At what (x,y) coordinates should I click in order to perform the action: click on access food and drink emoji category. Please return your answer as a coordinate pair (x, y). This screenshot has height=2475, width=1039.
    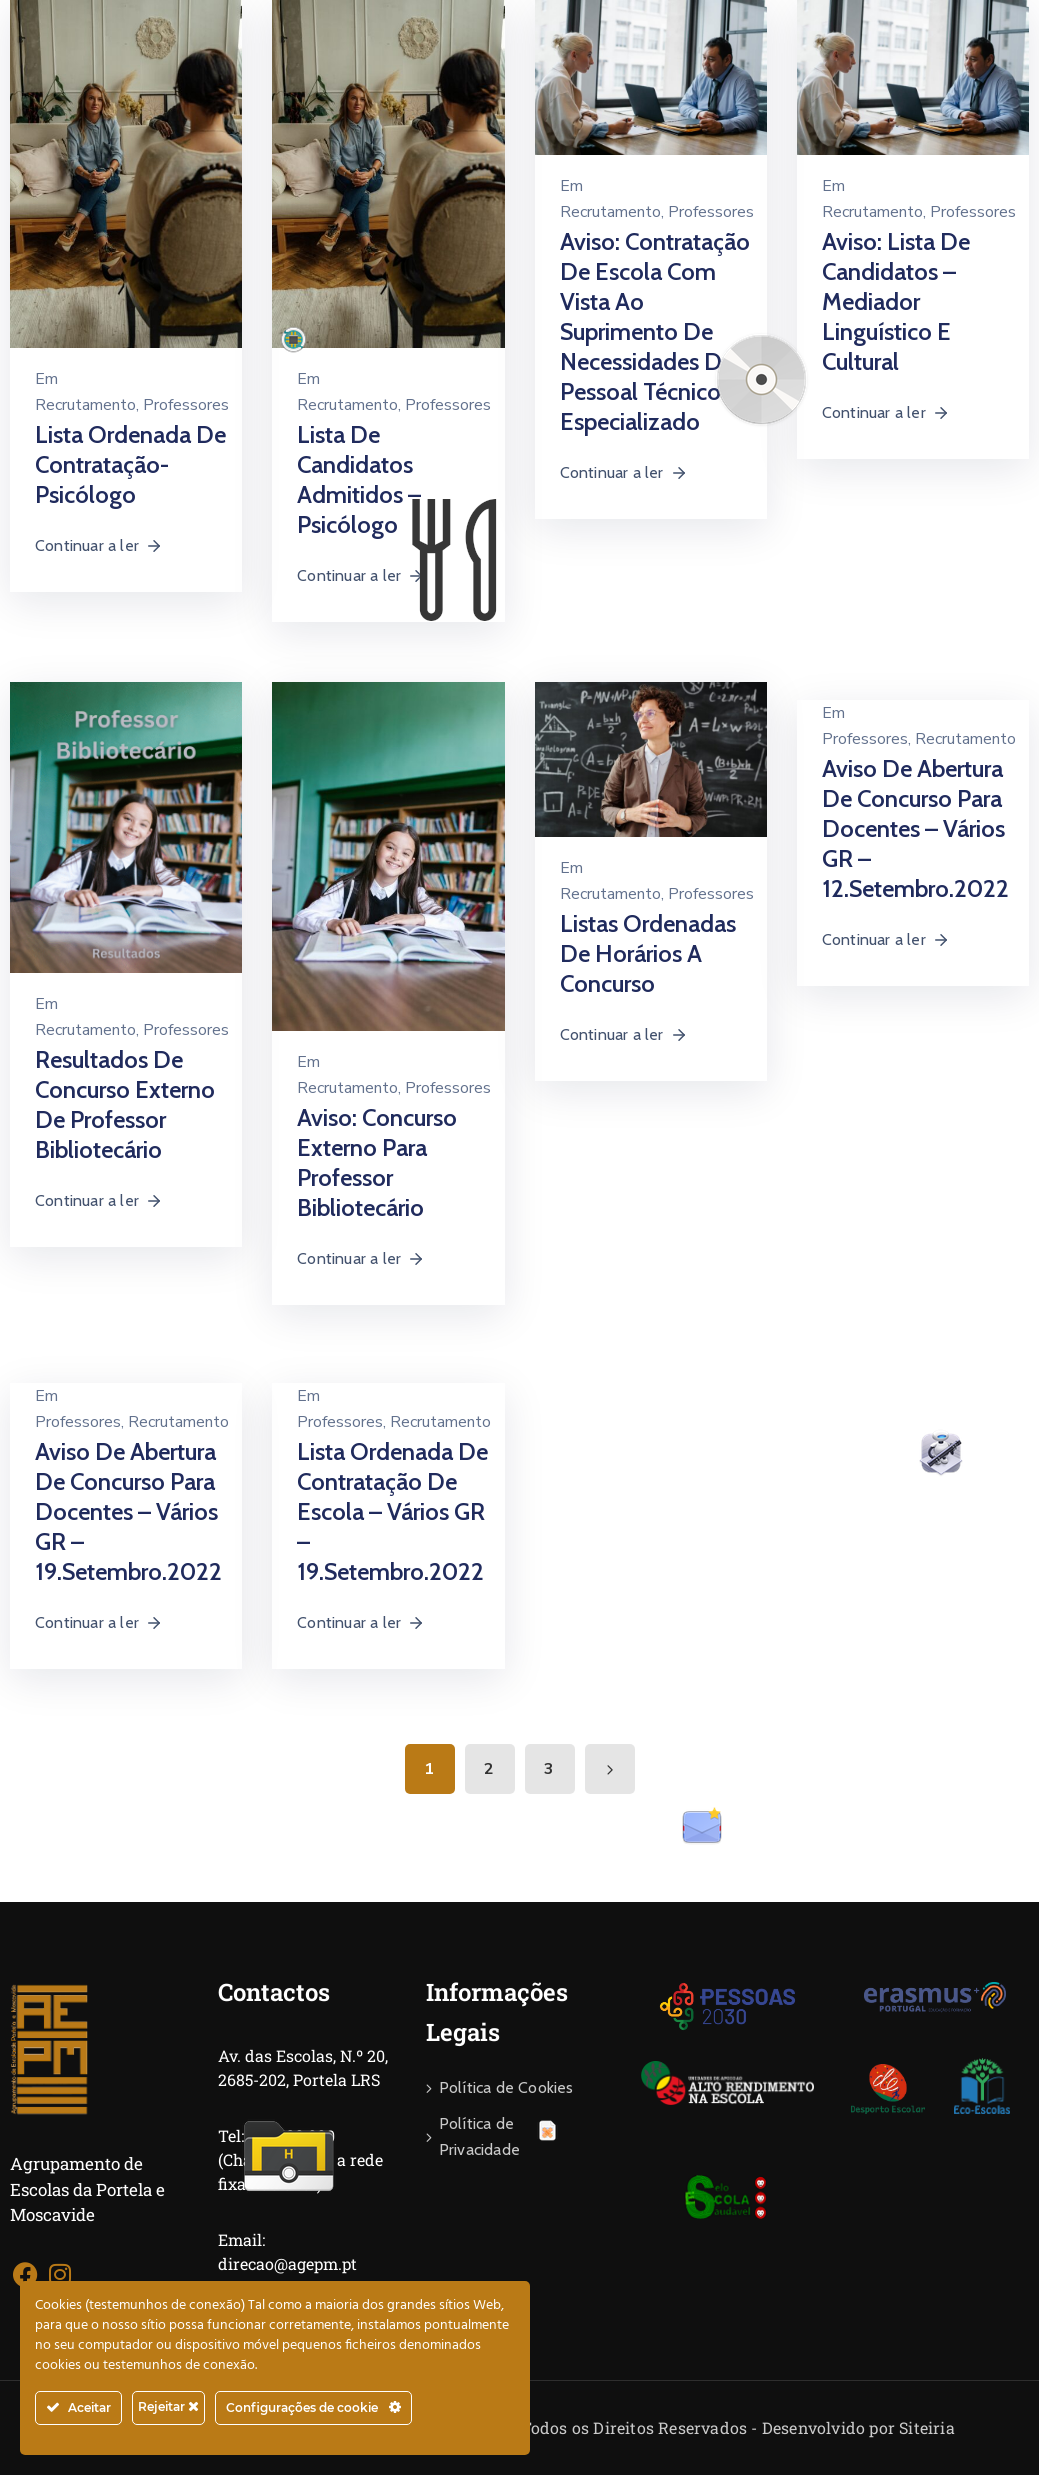
    Looking at the image, I should click on (458, 560).